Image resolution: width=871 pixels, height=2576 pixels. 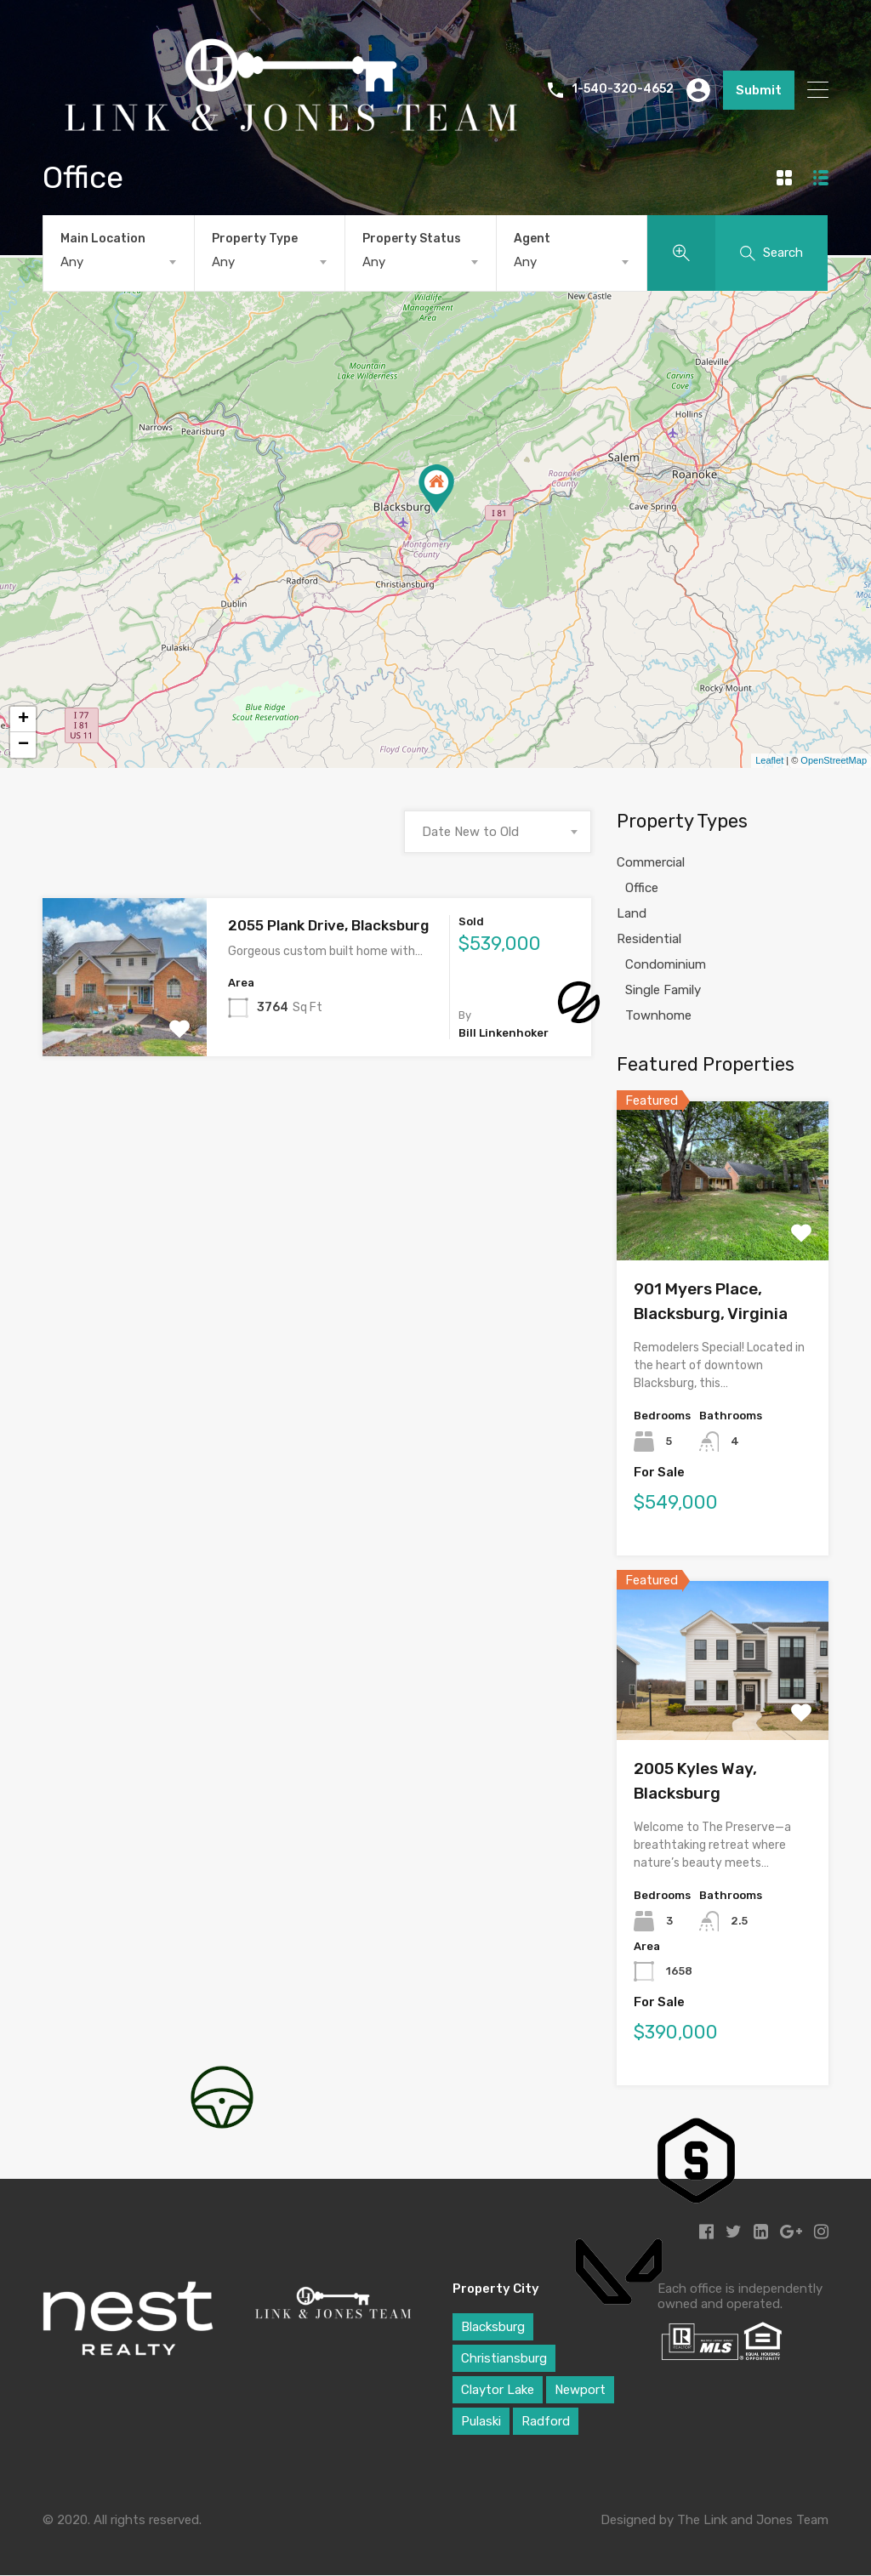 I want to click on launch Valorant game, so click(x=618, y=2269).